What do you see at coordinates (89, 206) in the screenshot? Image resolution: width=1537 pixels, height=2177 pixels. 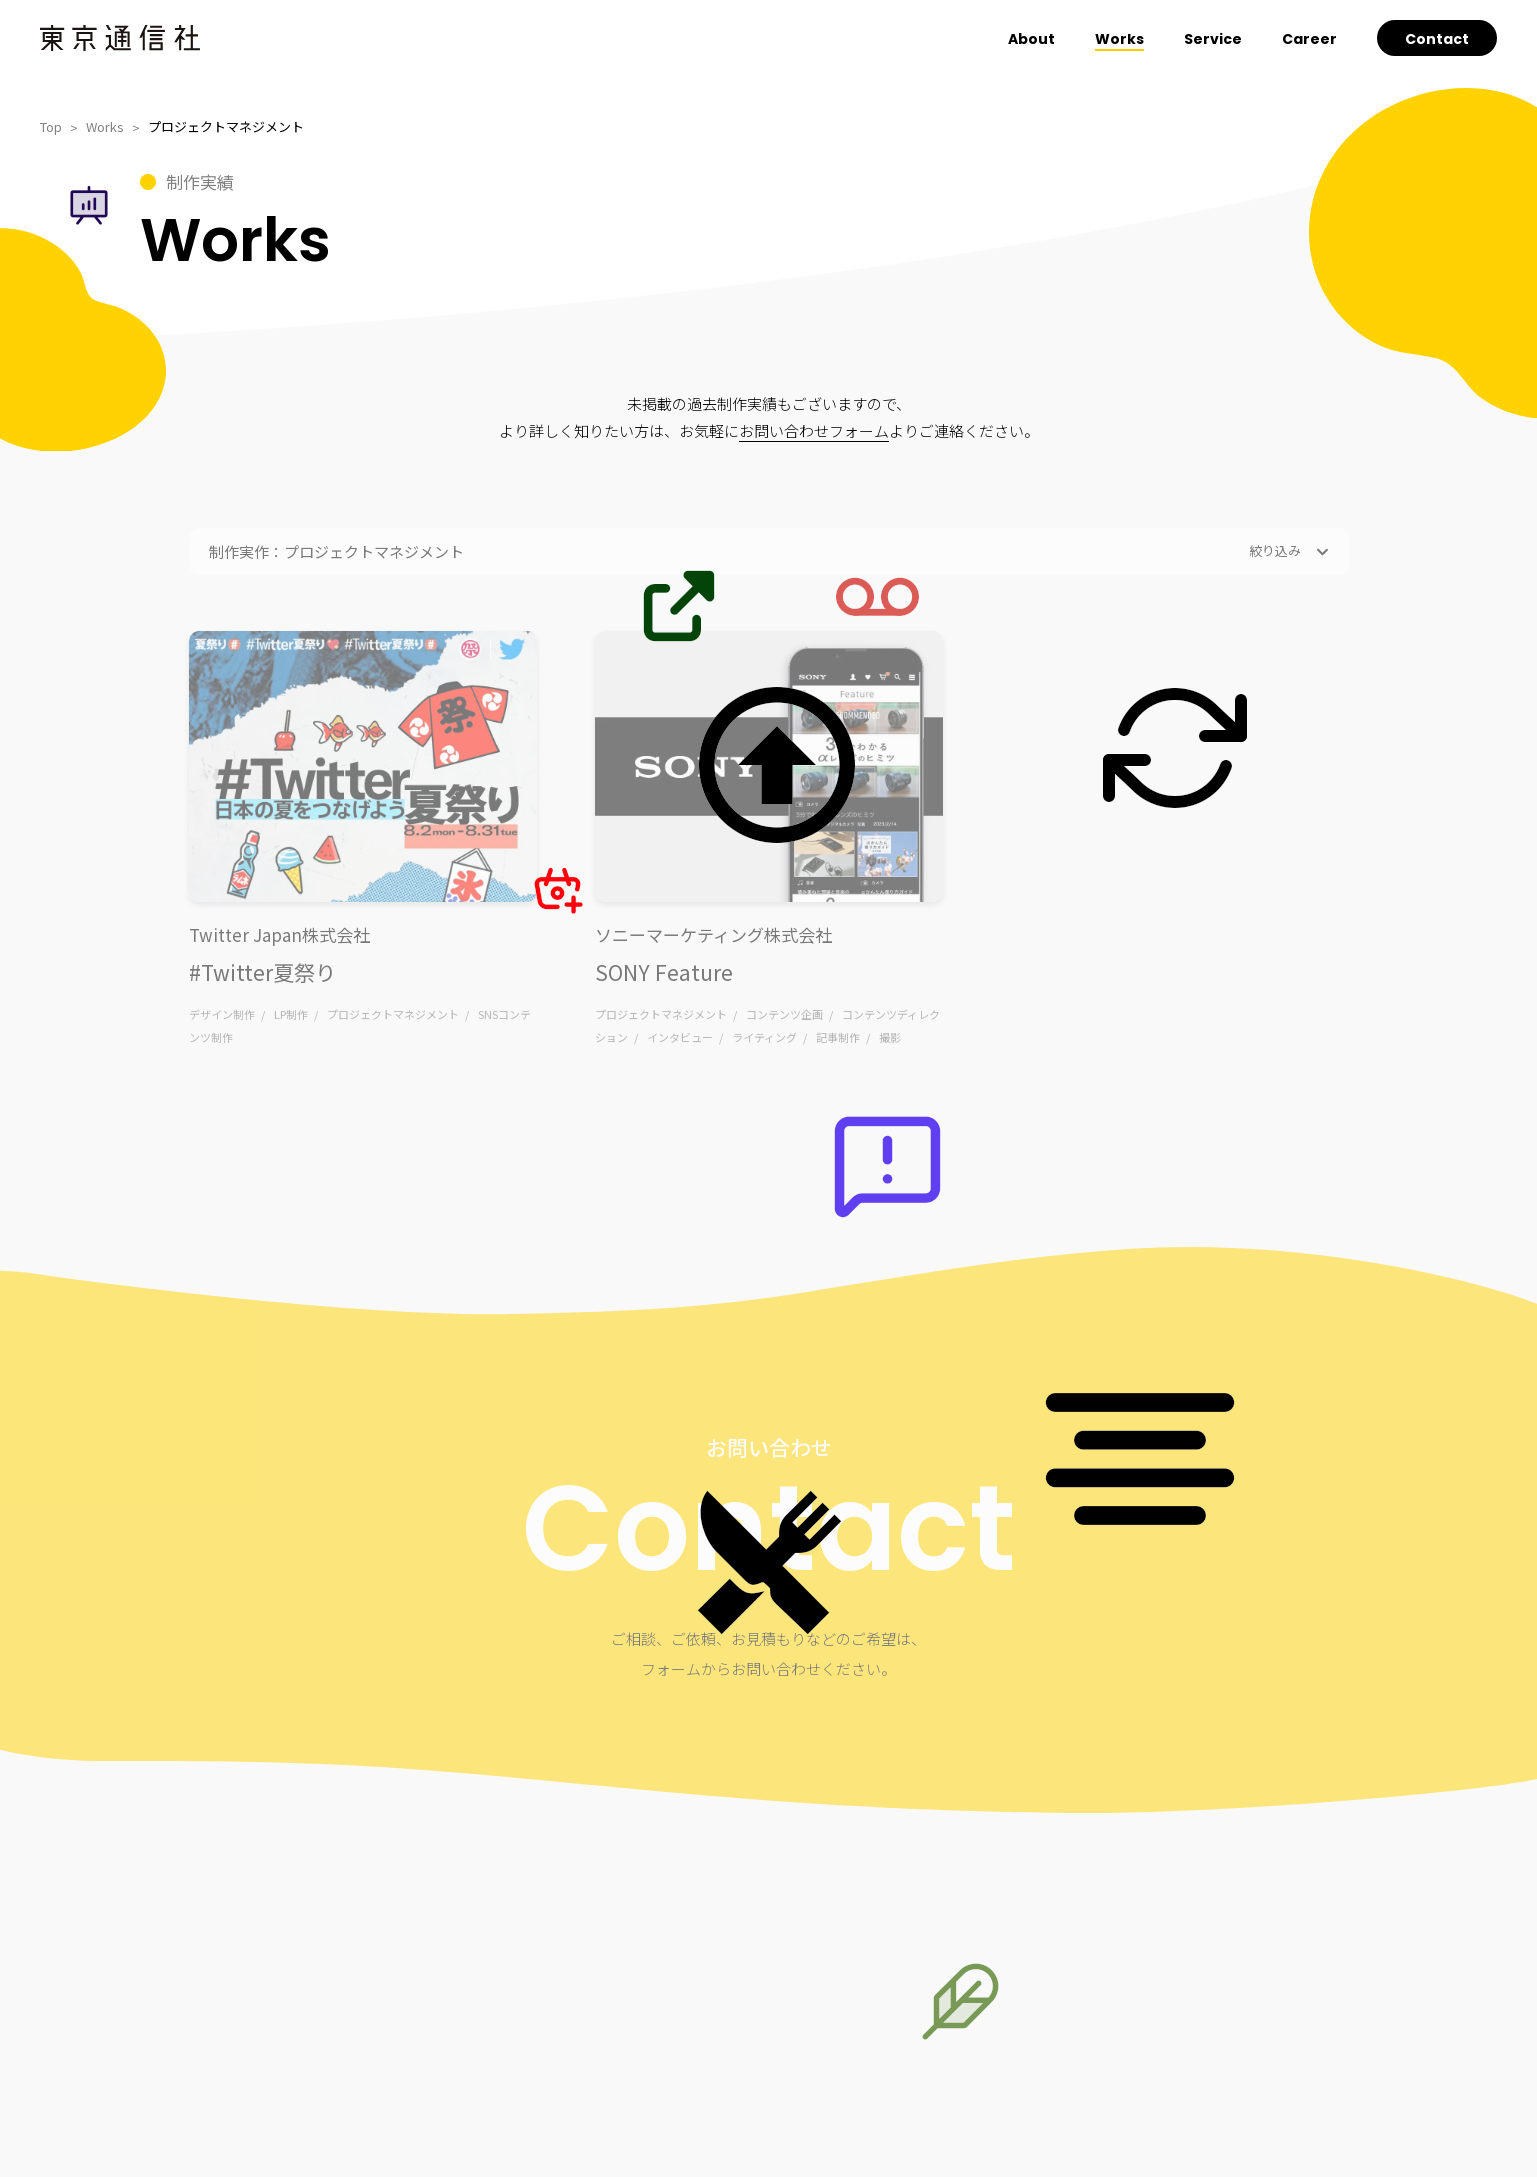 I see `view presentation or slideshow` at bounding box center [89, 206].